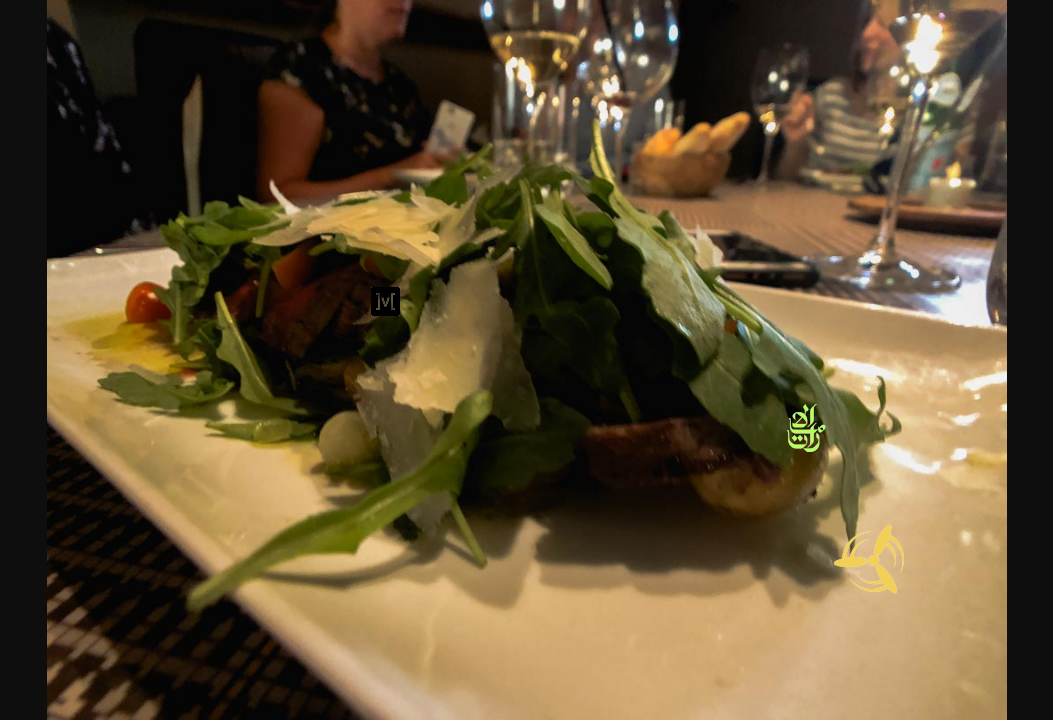 The image size is (1053, 720). What do you see at coordinates (869, 559) in the screenshot?
I see `concourse CI/CD platform logo` at bounding box center [869, 559].